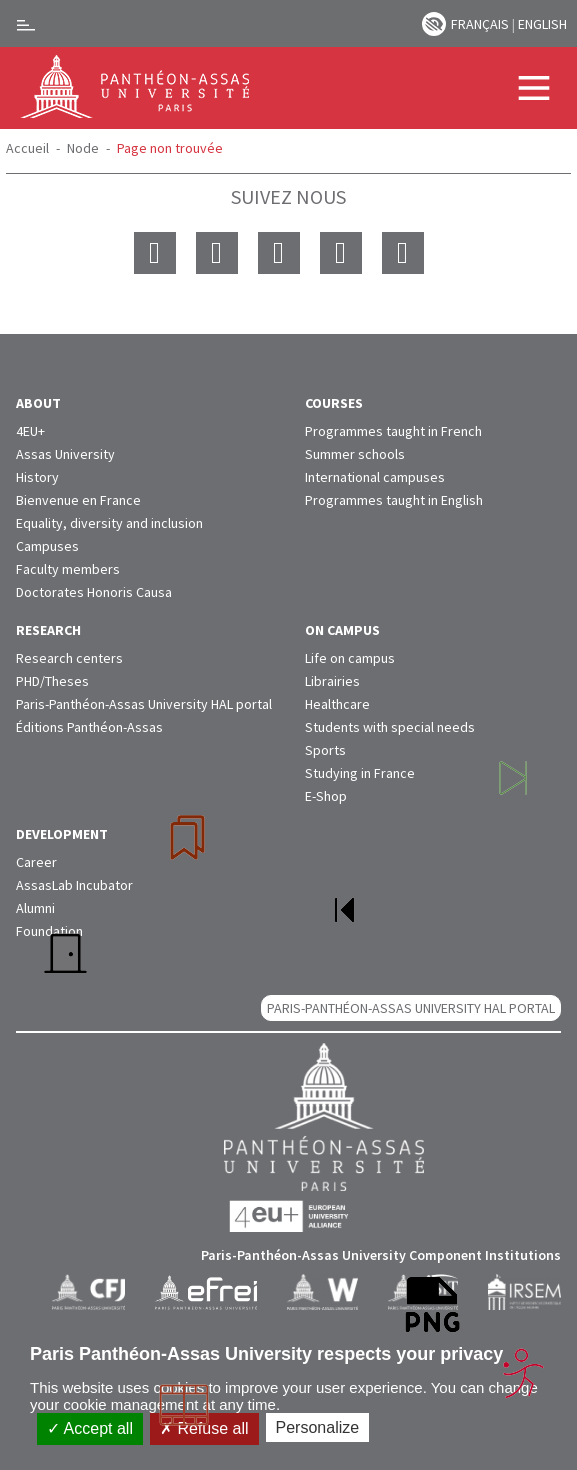 This screenshot has width=577, height=1470. Describe the element at coordinates (184, 1405) in the screenshot. I see `view video or film content` at that location.